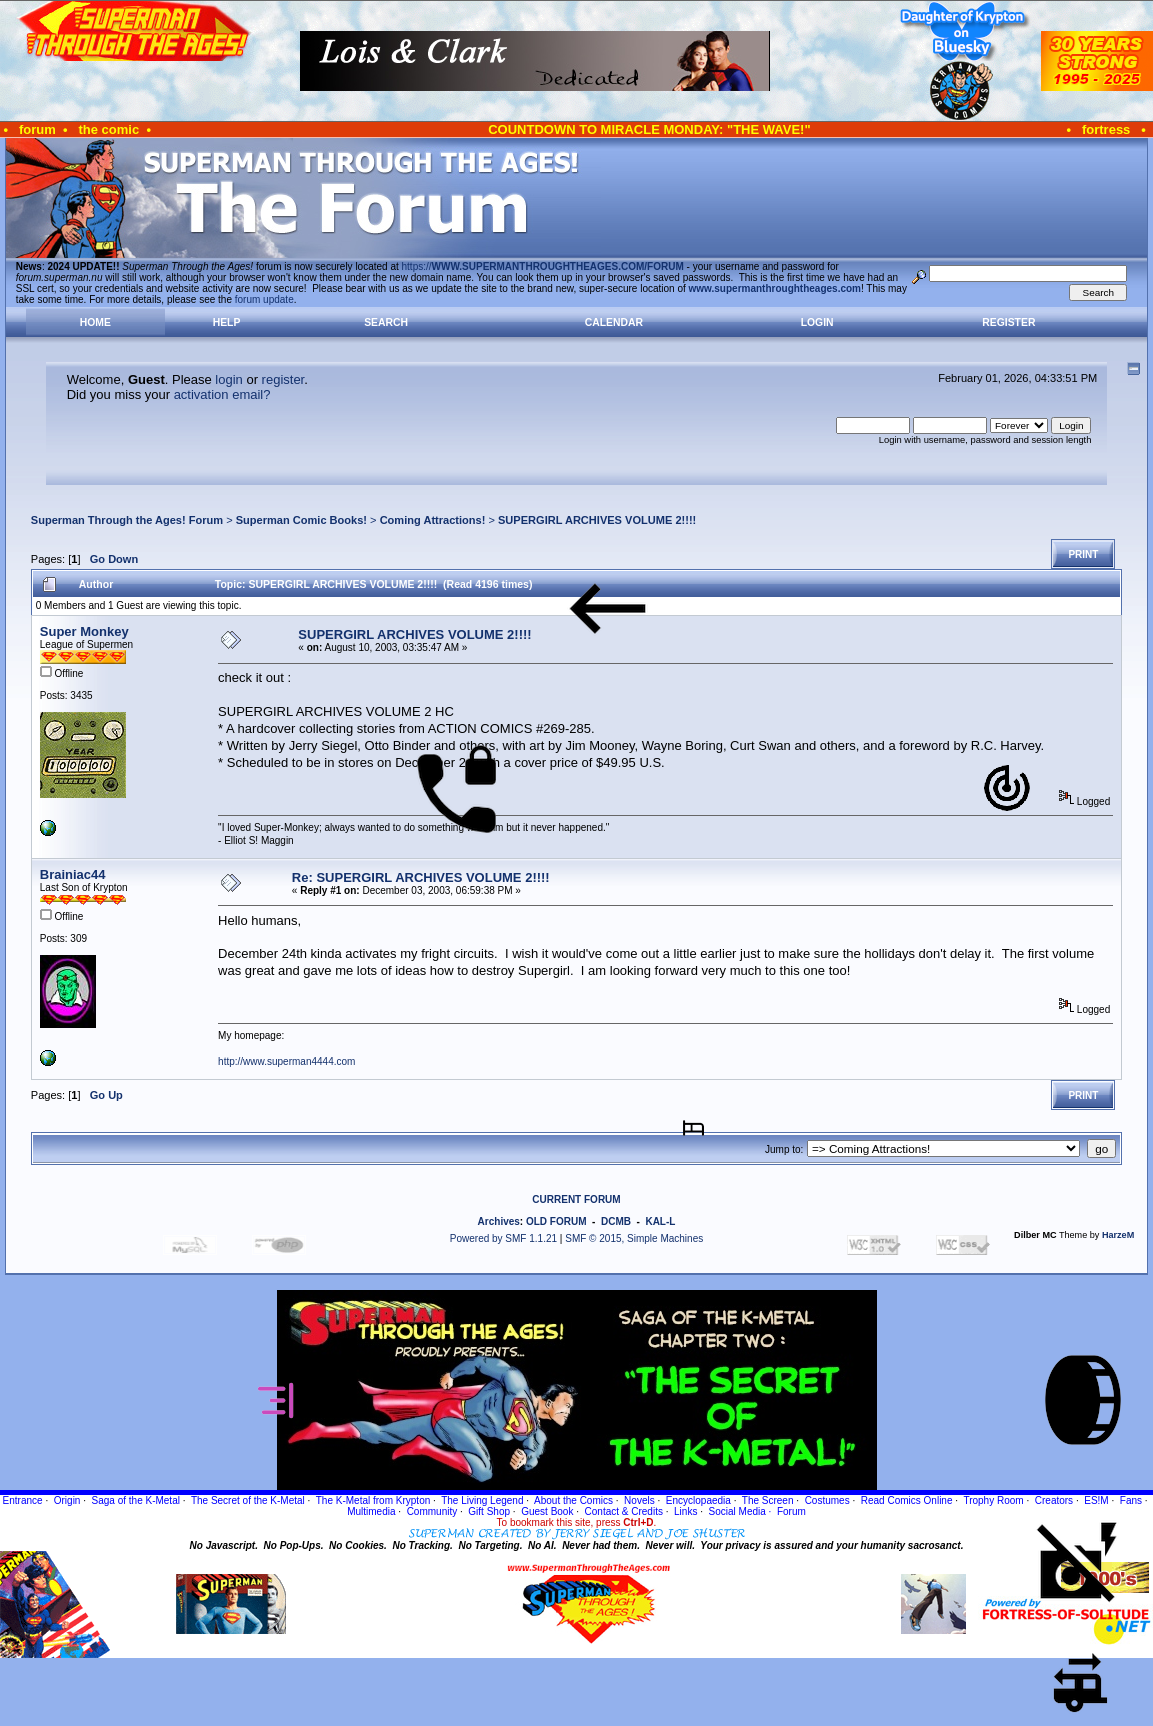 The height and width of the screenshot is (1726, 1153). Describe the element at coordinates (1007, 788) in the screenshot. I see `track changes or revisions in a document` at that location.